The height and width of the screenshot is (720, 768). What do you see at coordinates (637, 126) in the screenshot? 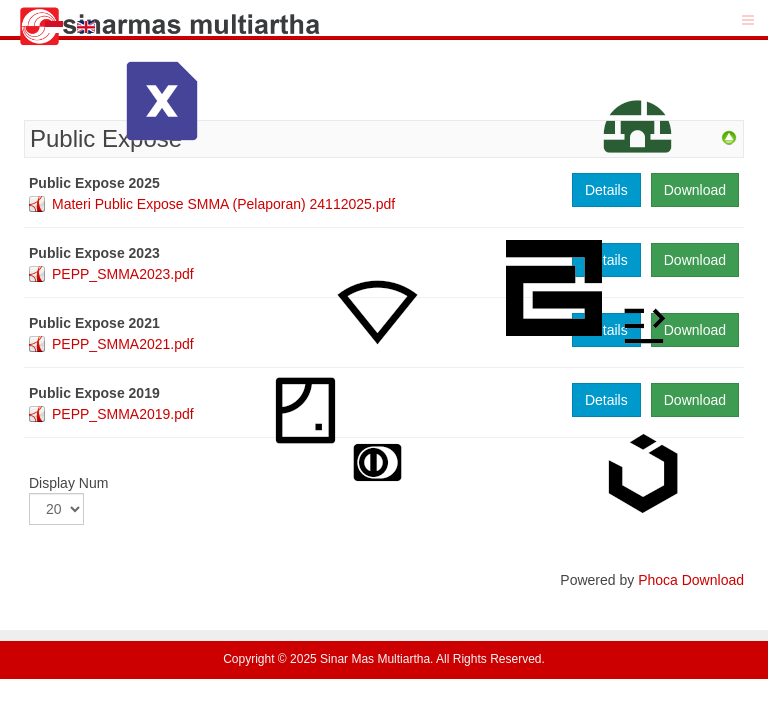
I see `indicates cold weather or winter conditions` at bounding box center [637, 126].